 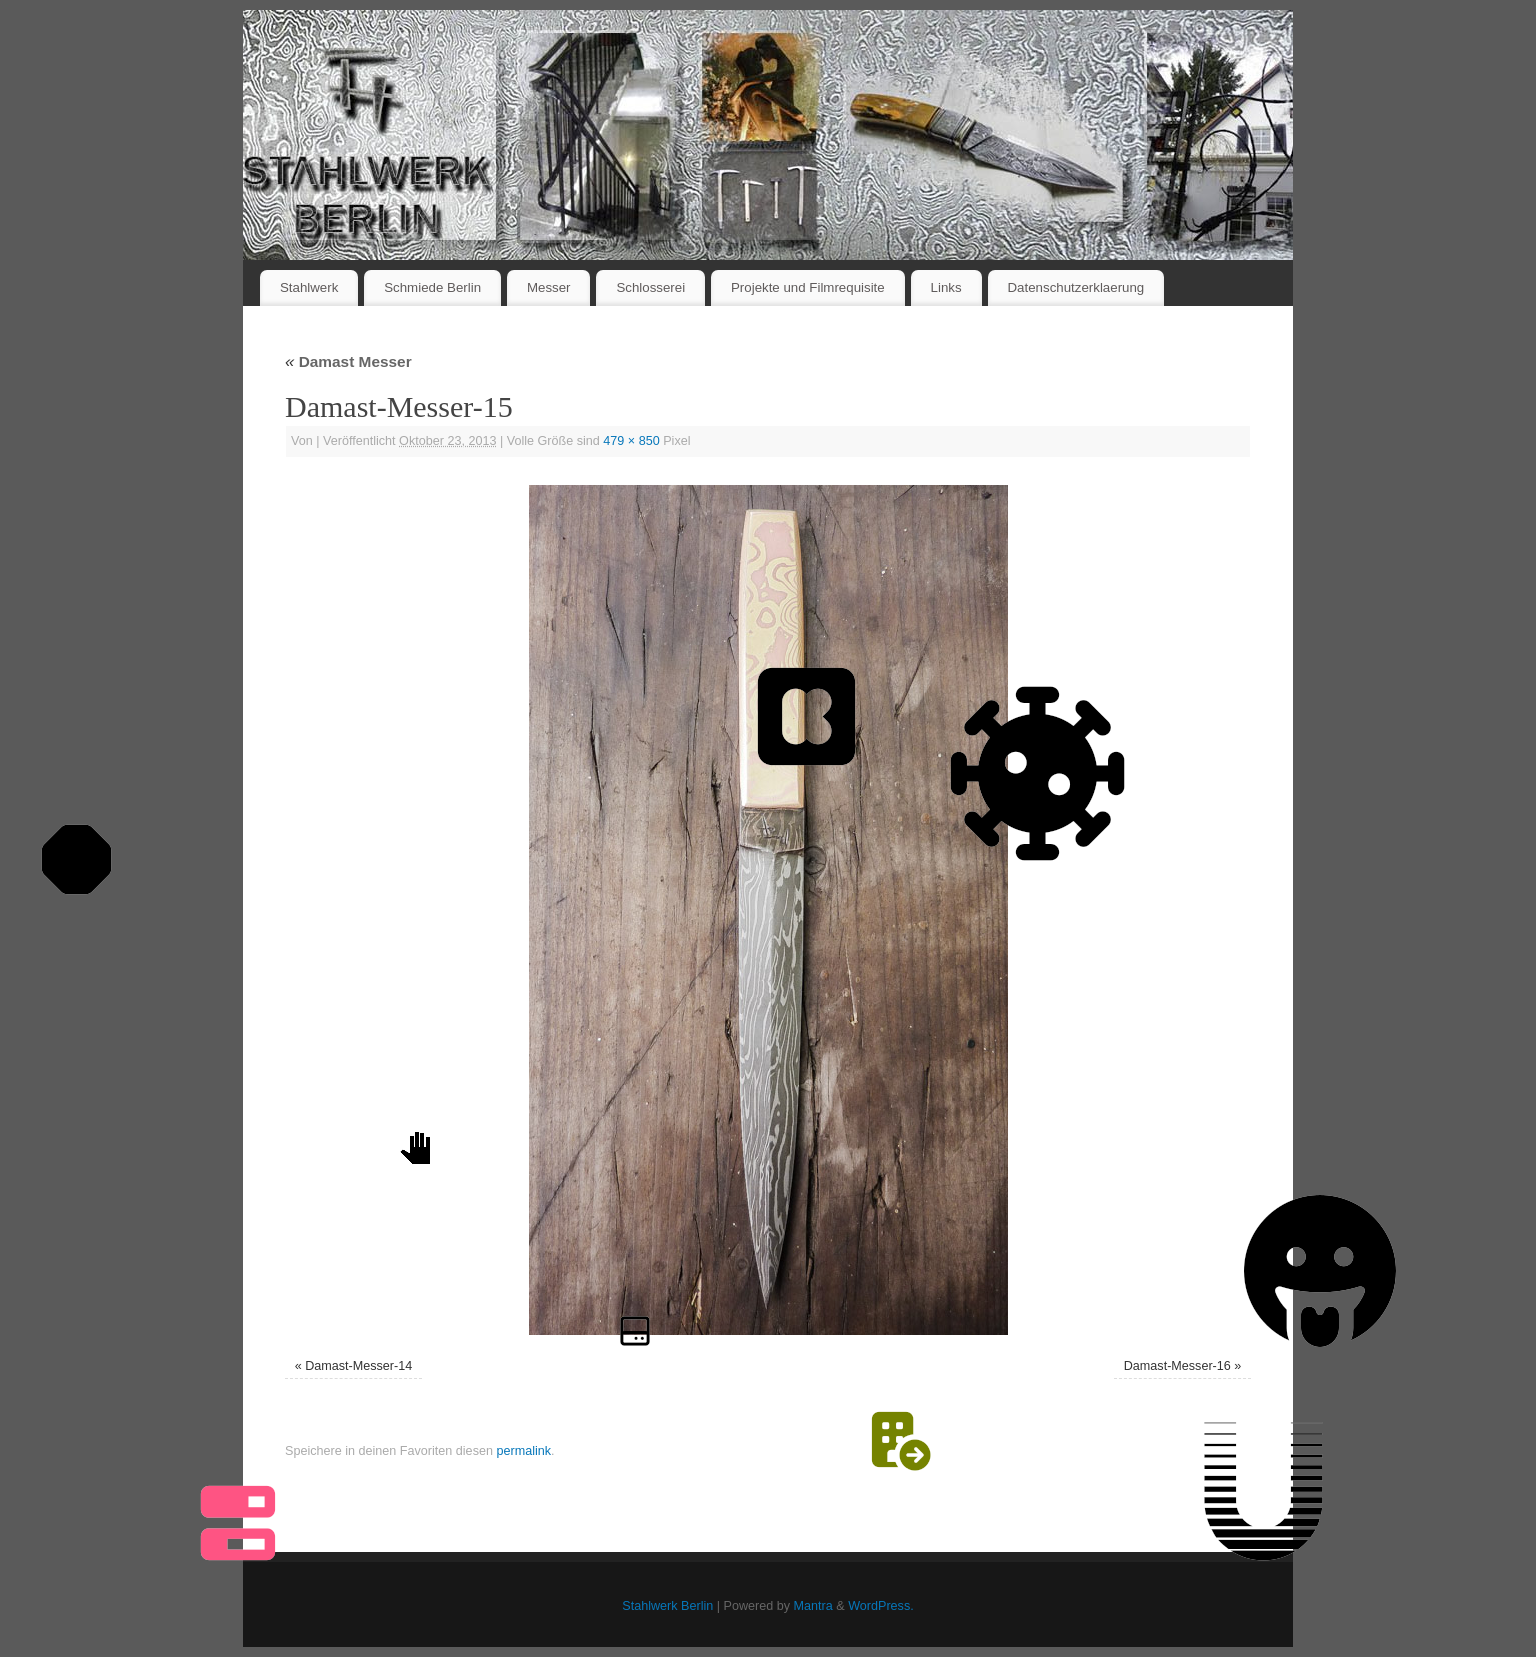 I want to click on uniregistry brand logo, so click(x=1263, y=1491).